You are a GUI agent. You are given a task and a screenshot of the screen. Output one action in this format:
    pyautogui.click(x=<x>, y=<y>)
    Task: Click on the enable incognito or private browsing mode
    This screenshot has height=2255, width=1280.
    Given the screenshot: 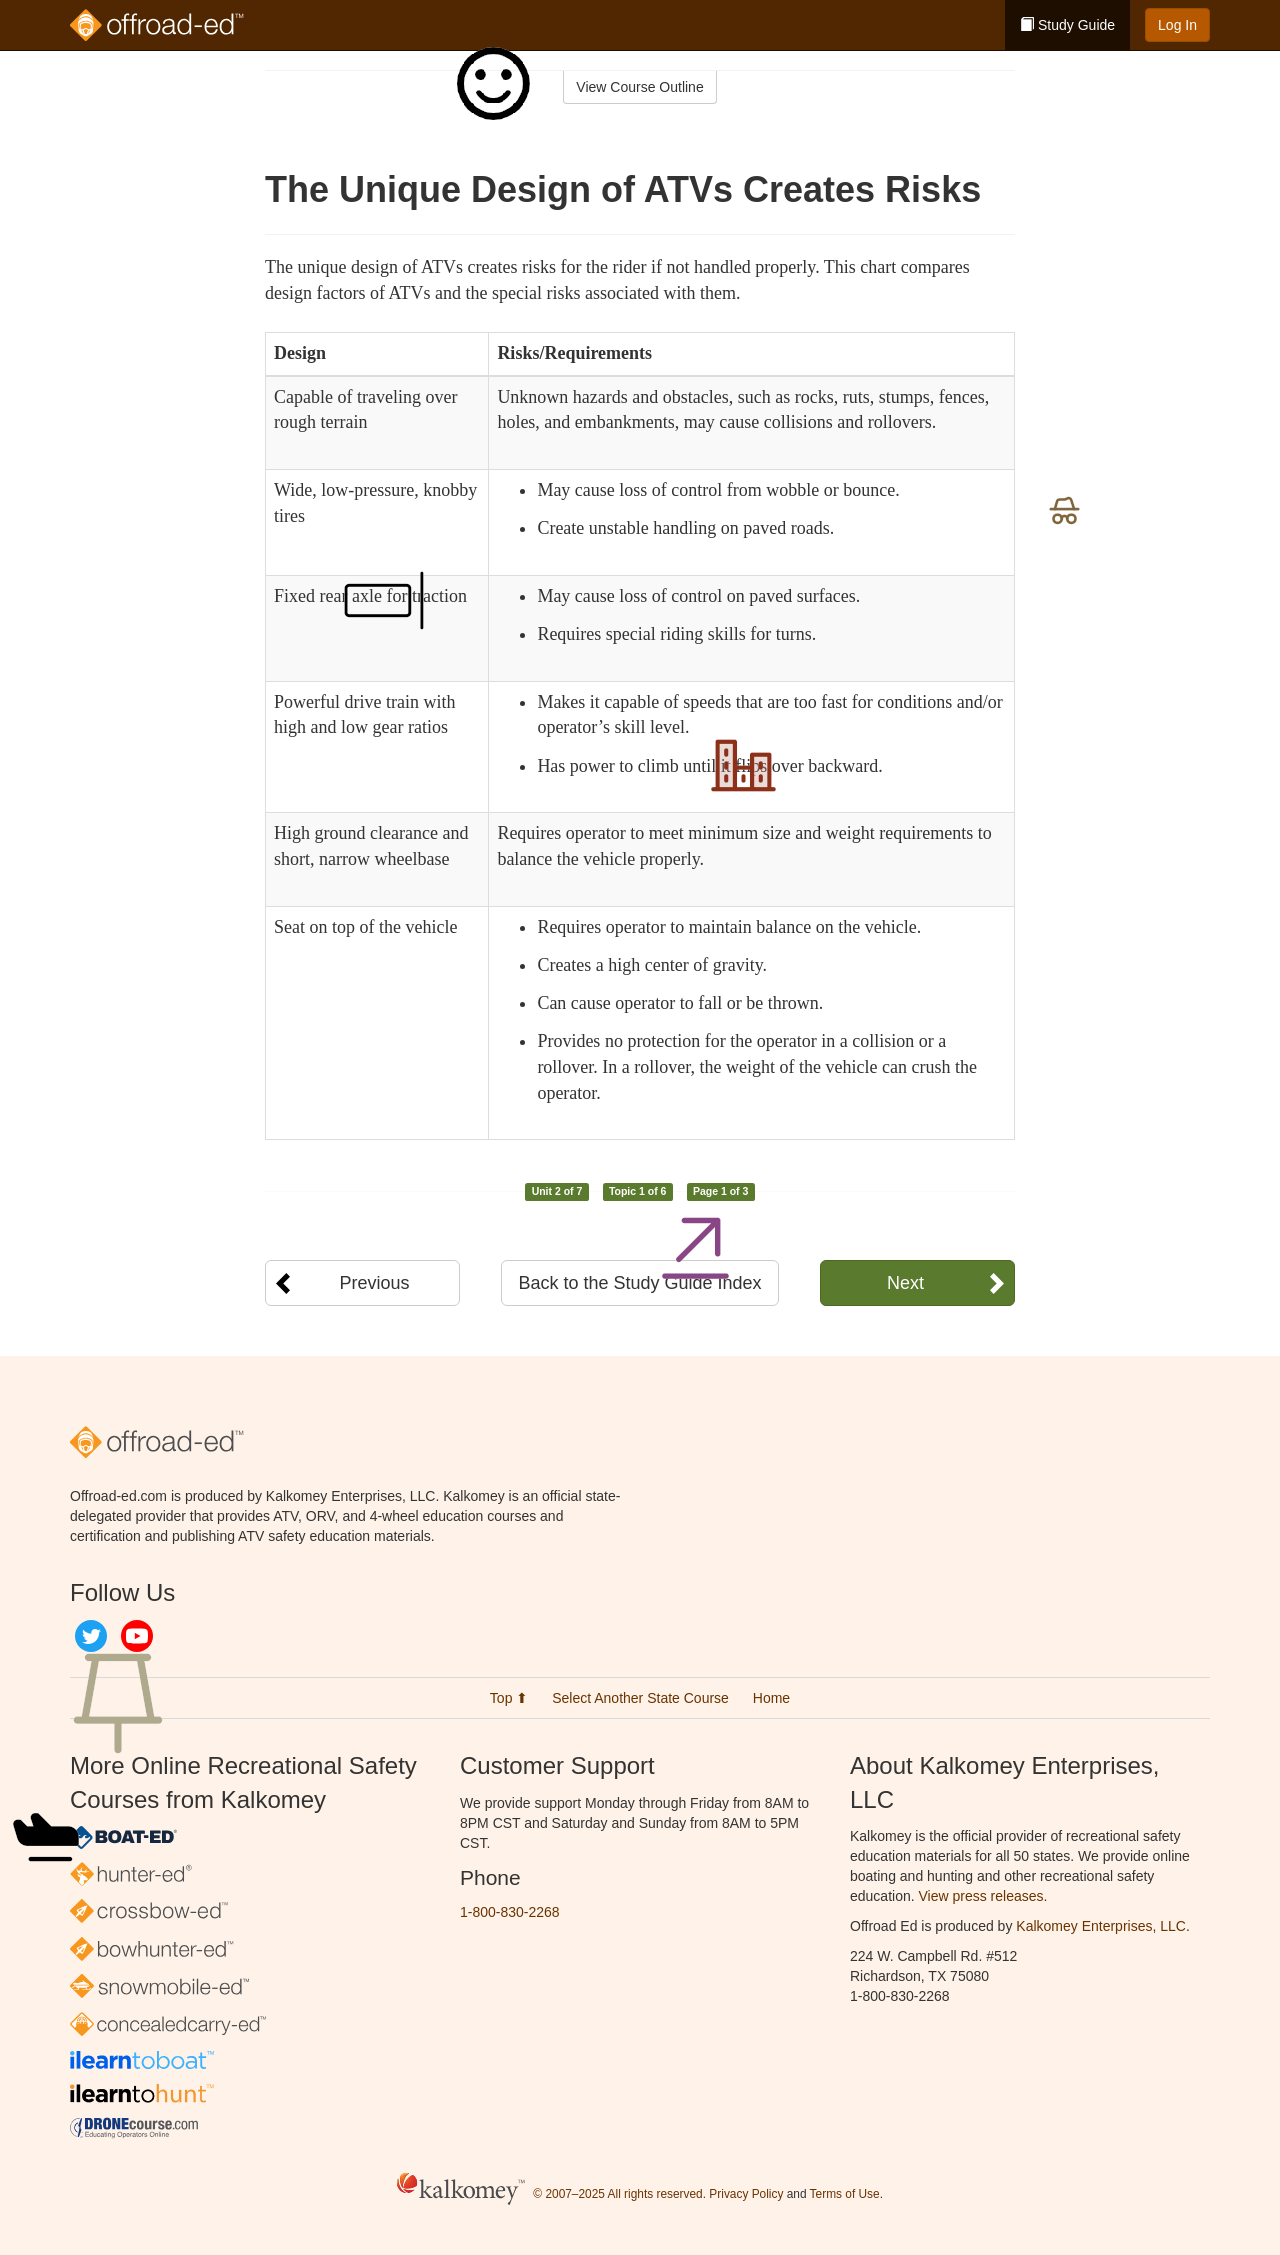 What is the action you would take?
    pyautogui.click(x=1064, y=510)
    